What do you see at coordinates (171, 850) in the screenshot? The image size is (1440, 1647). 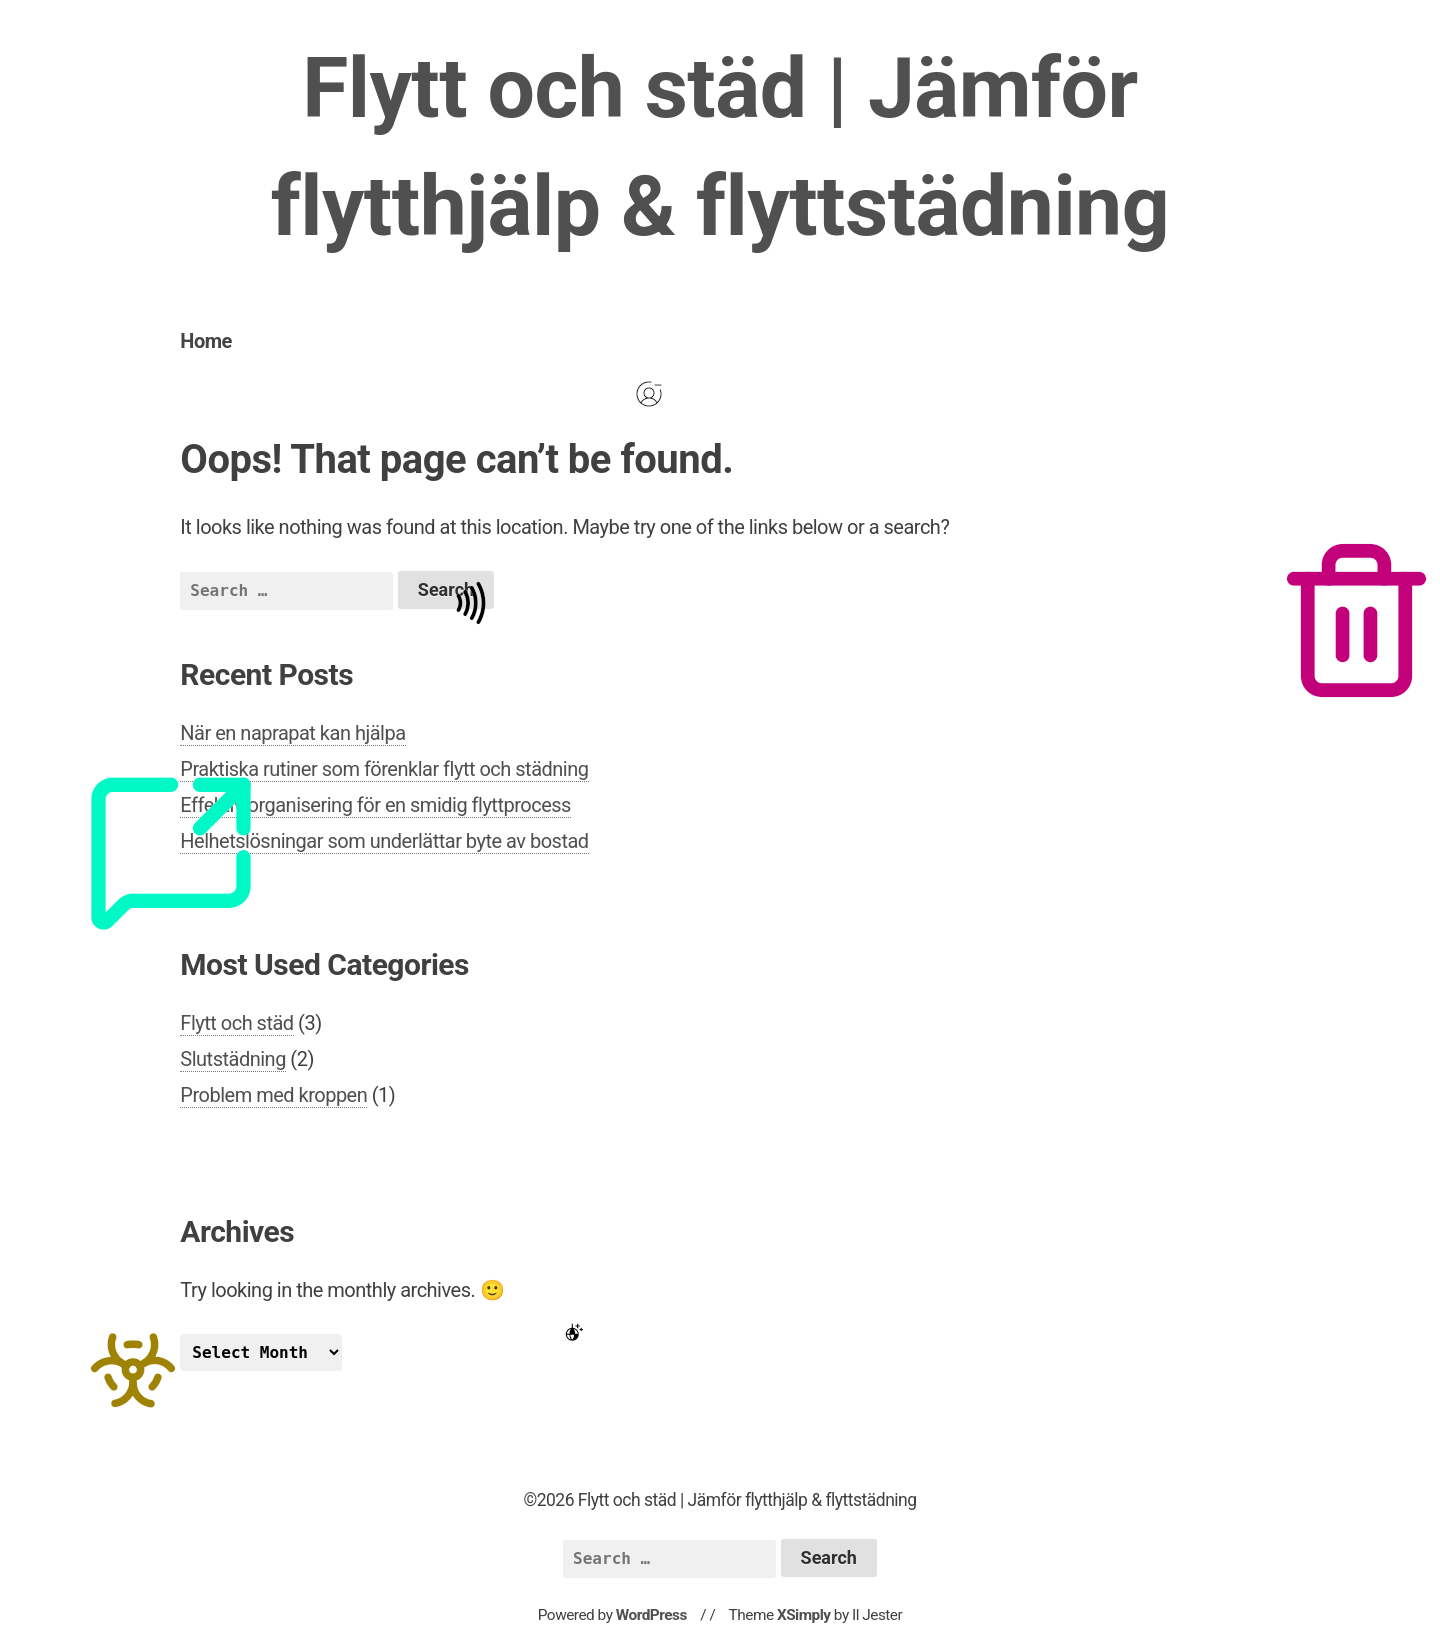 I see `share this conversation` at bounding box center [171, 850].